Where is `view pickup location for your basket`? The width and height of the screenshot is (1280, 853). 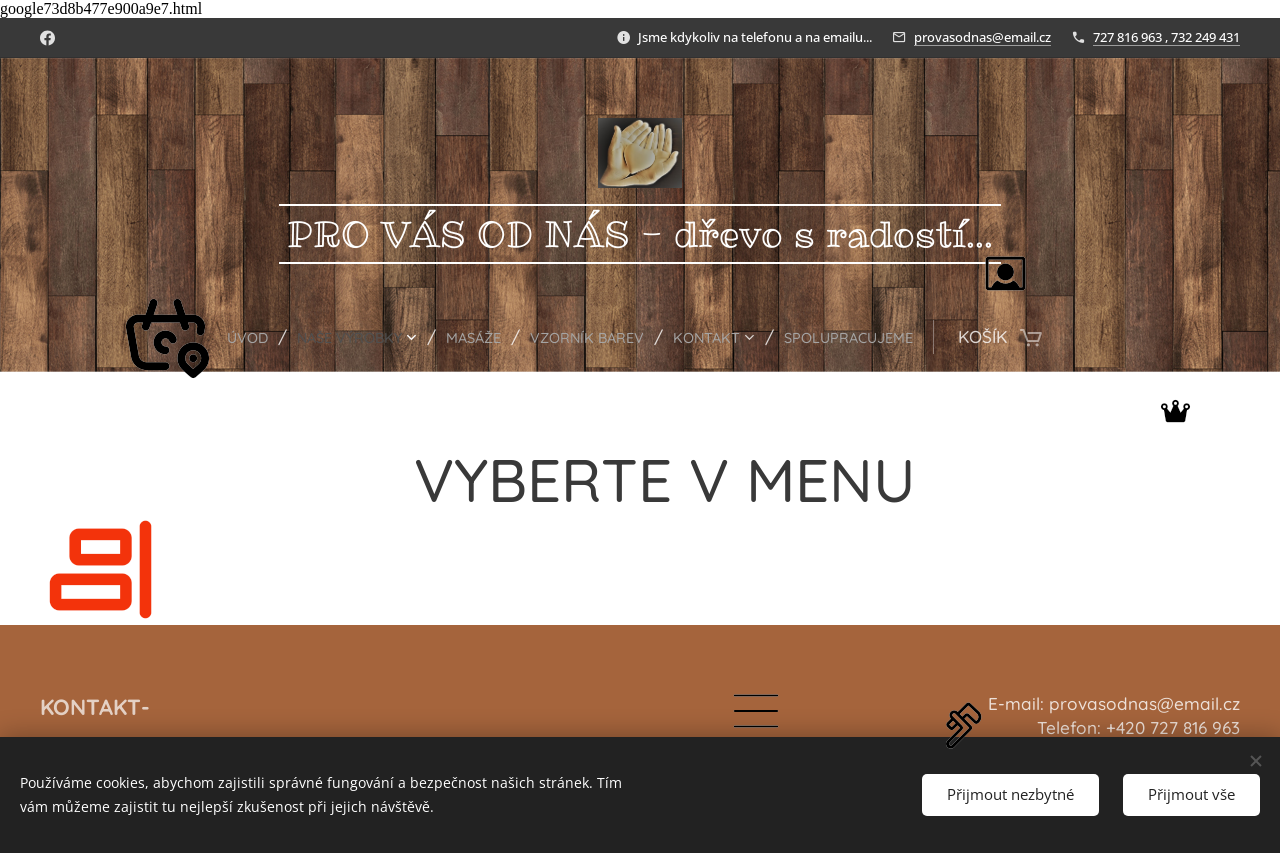 view pickup location for your basket is located at coordinates (165, 334).